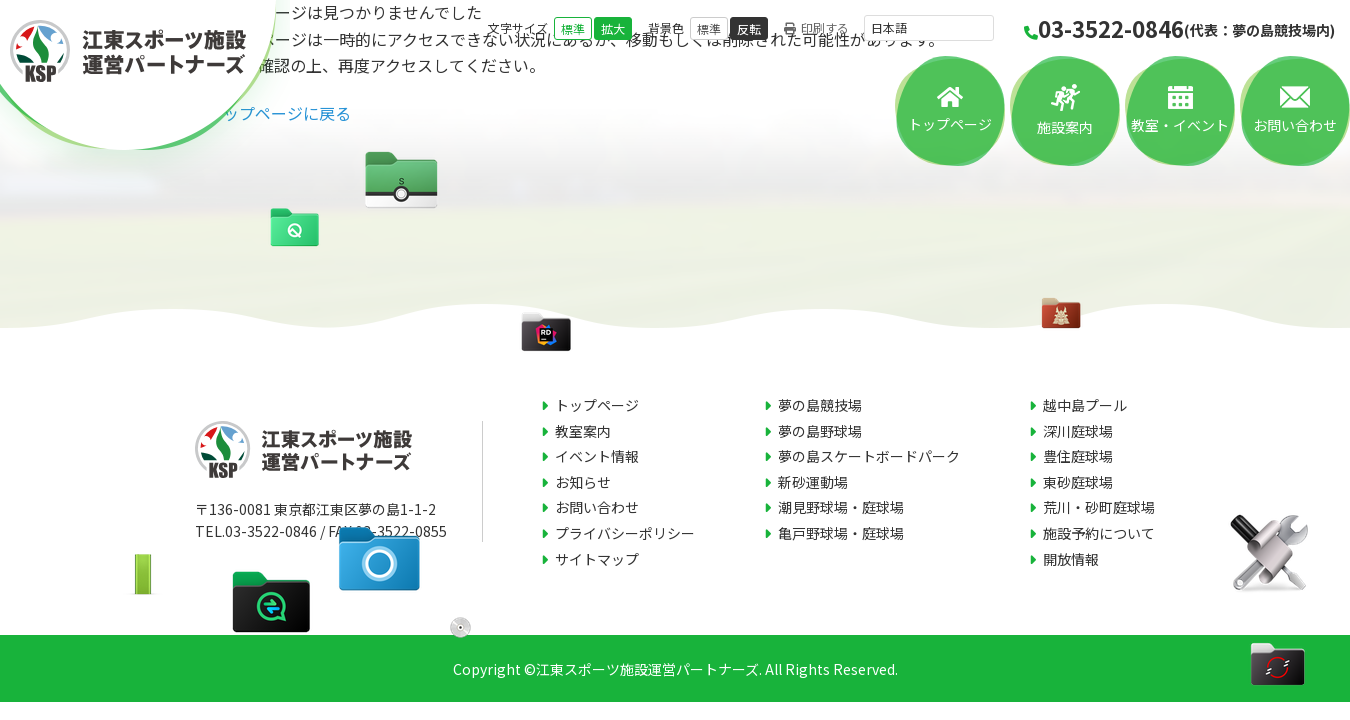 The width and height of the screenshot is (1350, 720). What do you see at coordinates (143, 575) in the screenshot?
I see `iPod nano device connected` at bounding box center [143, 575].